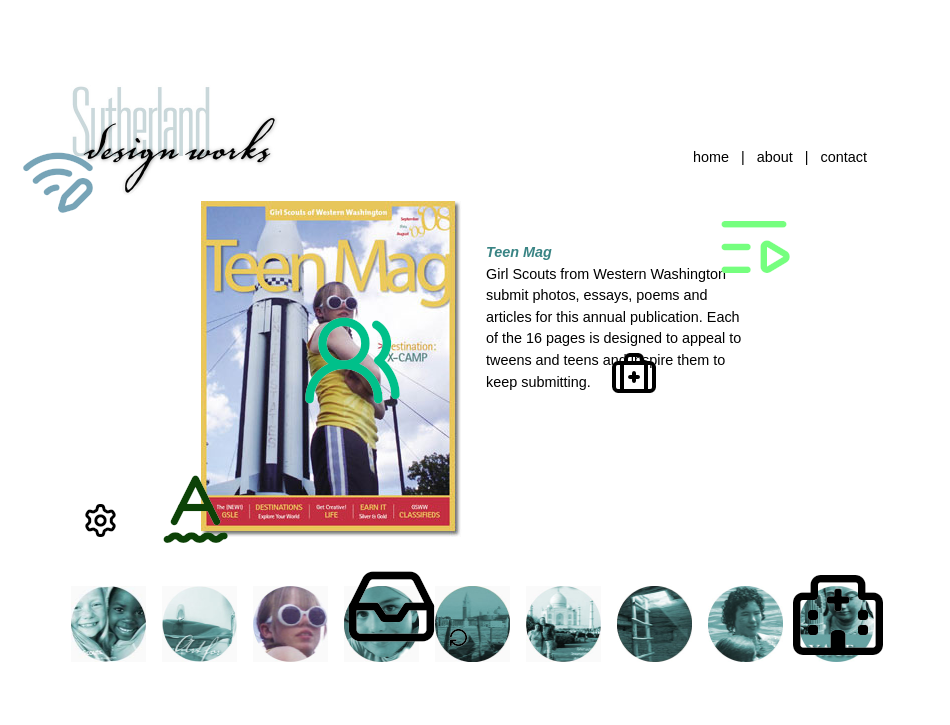 This screenshot has width=950, height=725. I want to click on view group members or team, so click(352, 360).